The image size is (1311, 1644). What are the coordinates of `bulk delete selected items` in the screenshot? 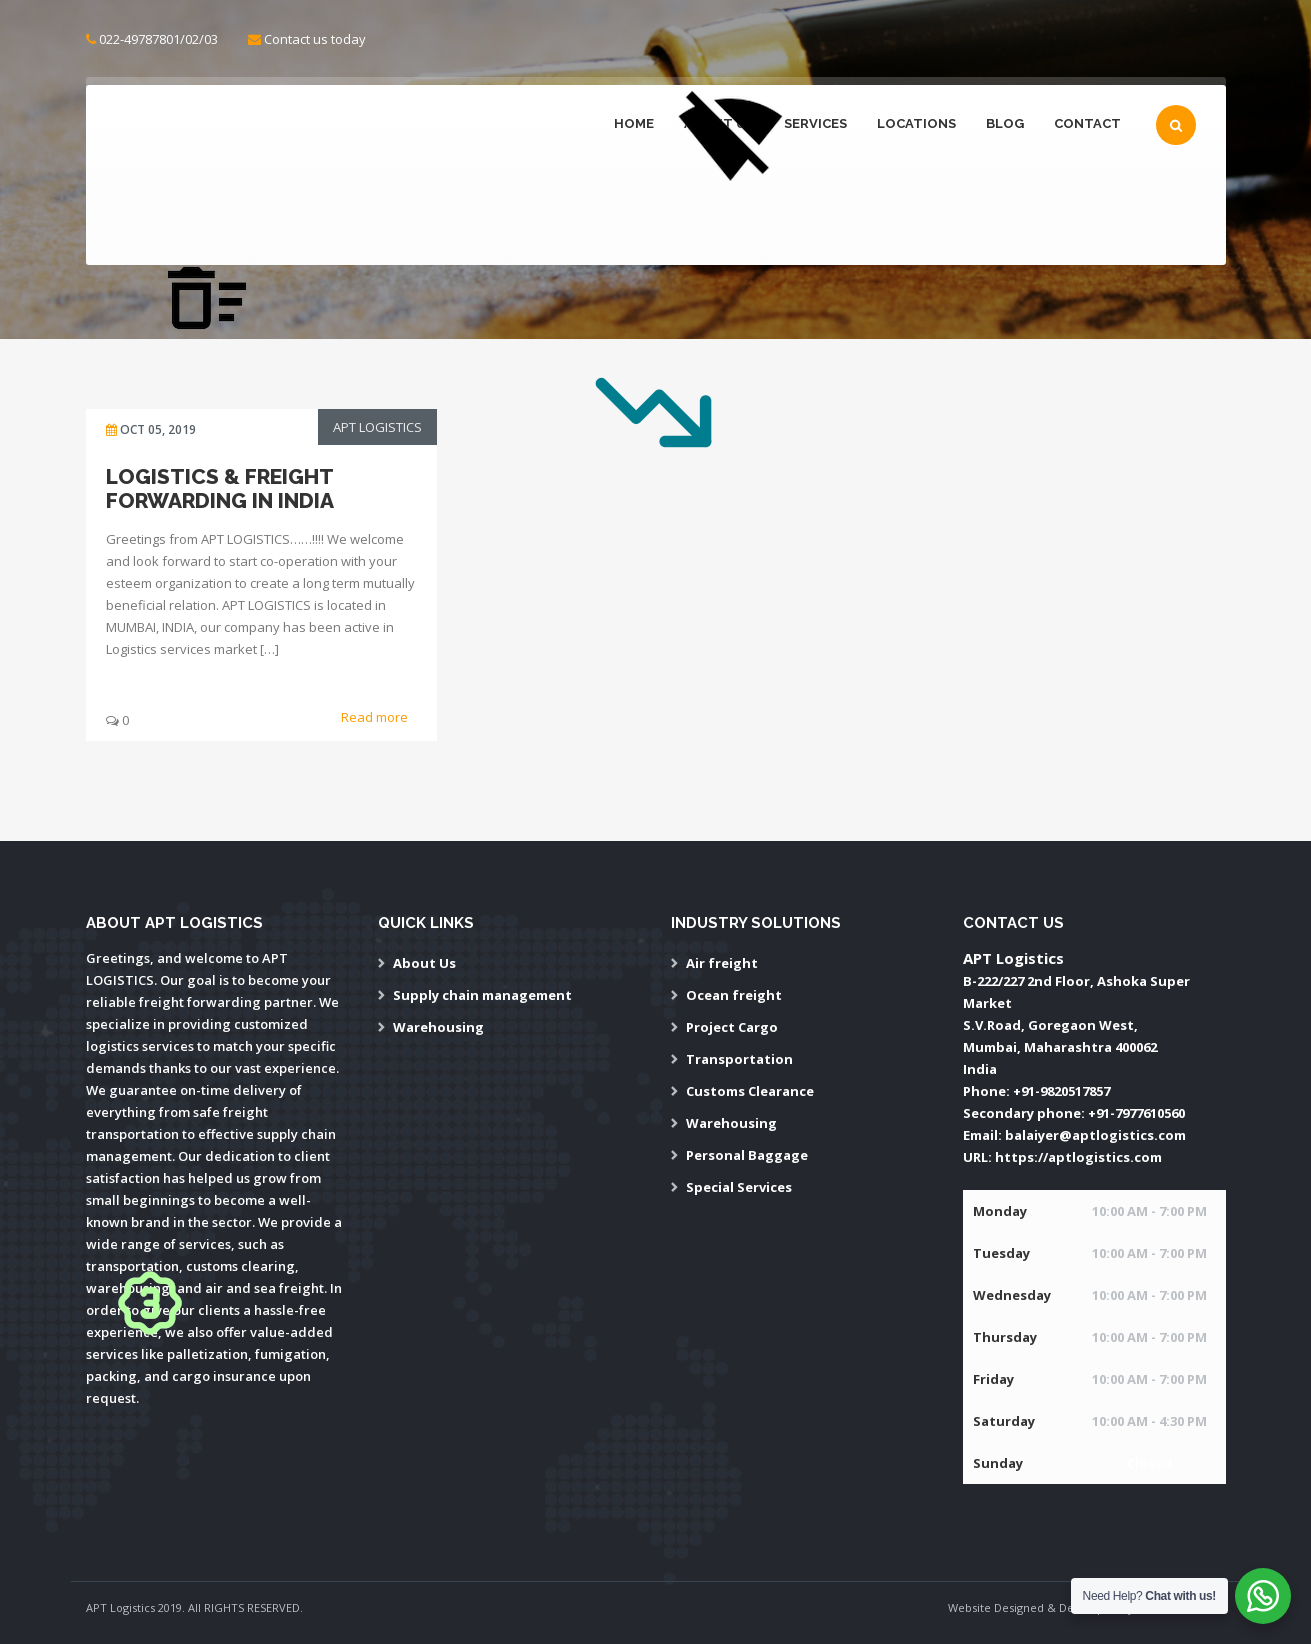 It's located at (207, 298).